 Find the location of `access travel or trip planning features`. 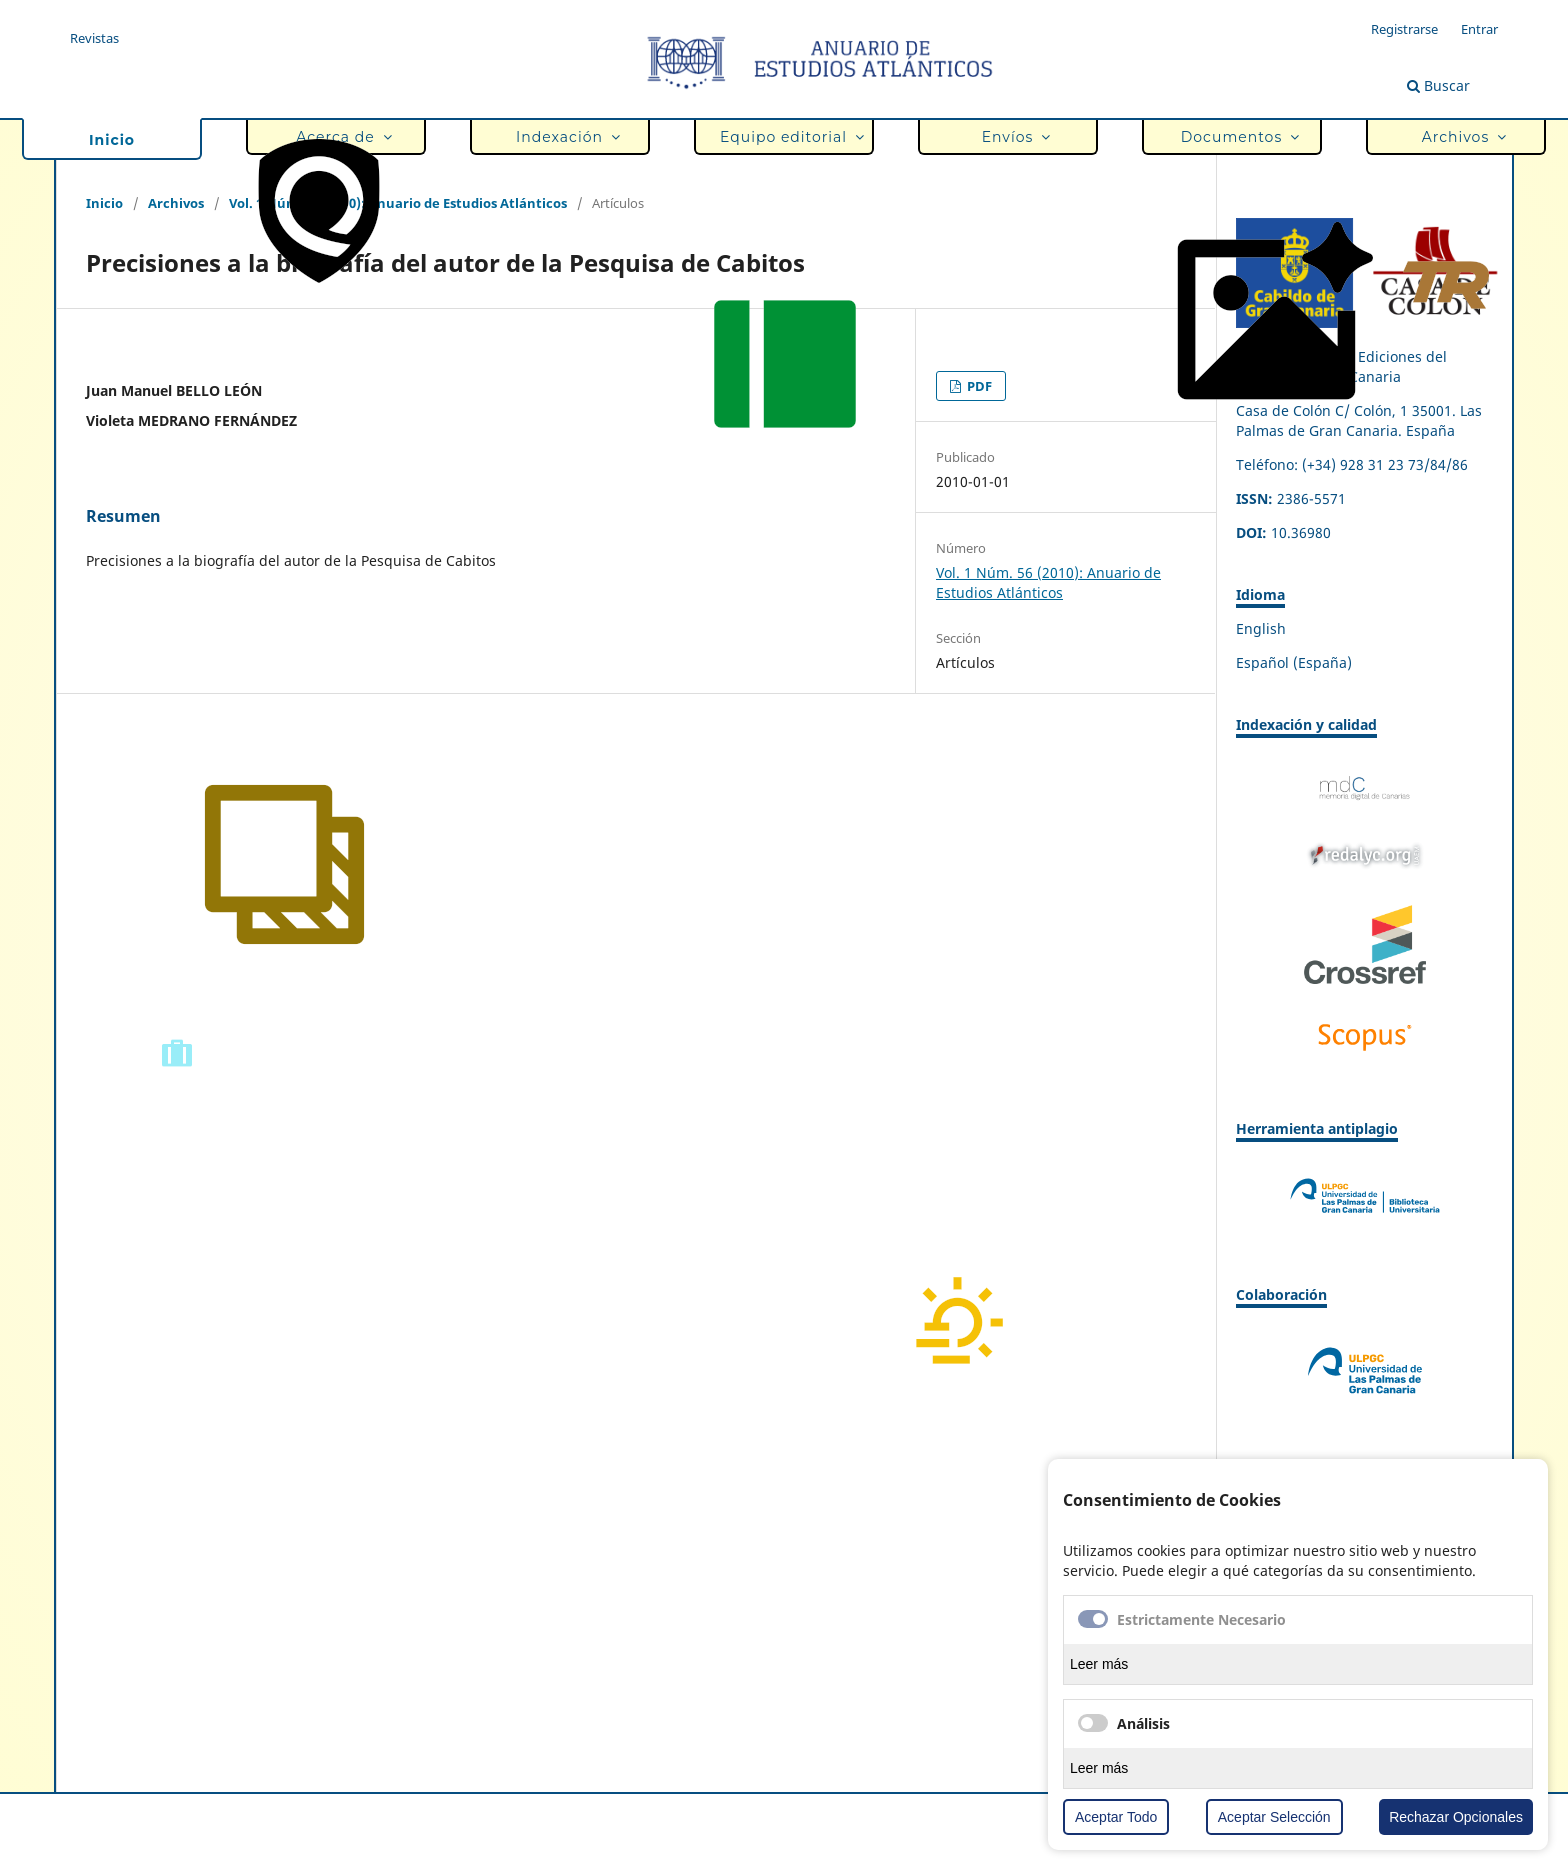

access travel or trip planning features is located at coordinates (177, 1053).